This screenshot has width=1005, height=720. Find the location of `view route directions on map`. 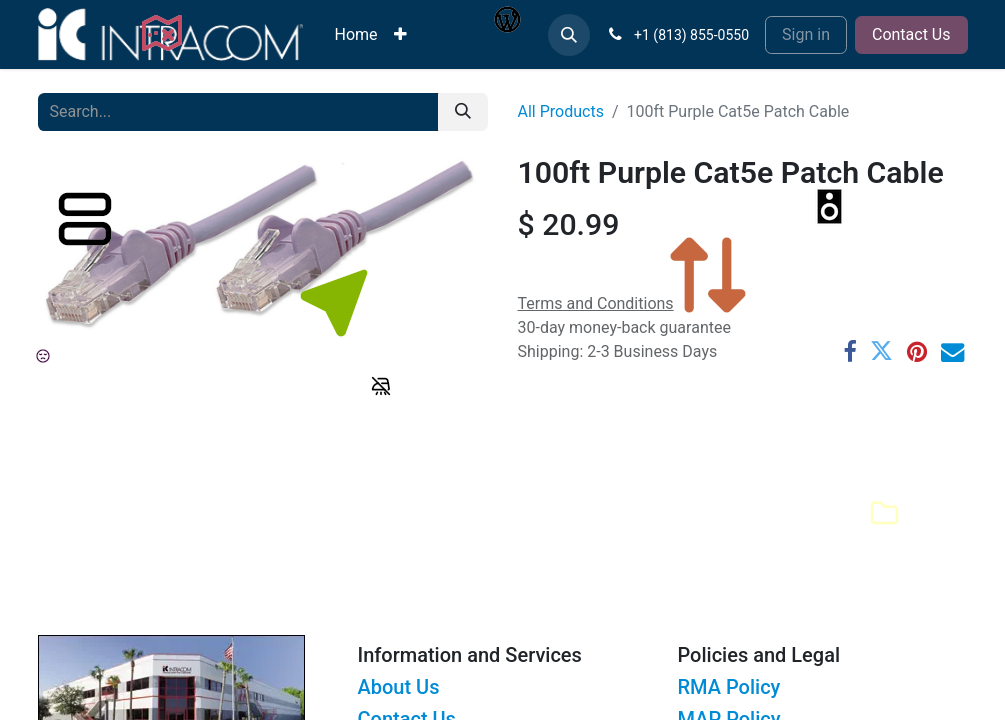

view route directions on map is located at coordinates (162, 33).